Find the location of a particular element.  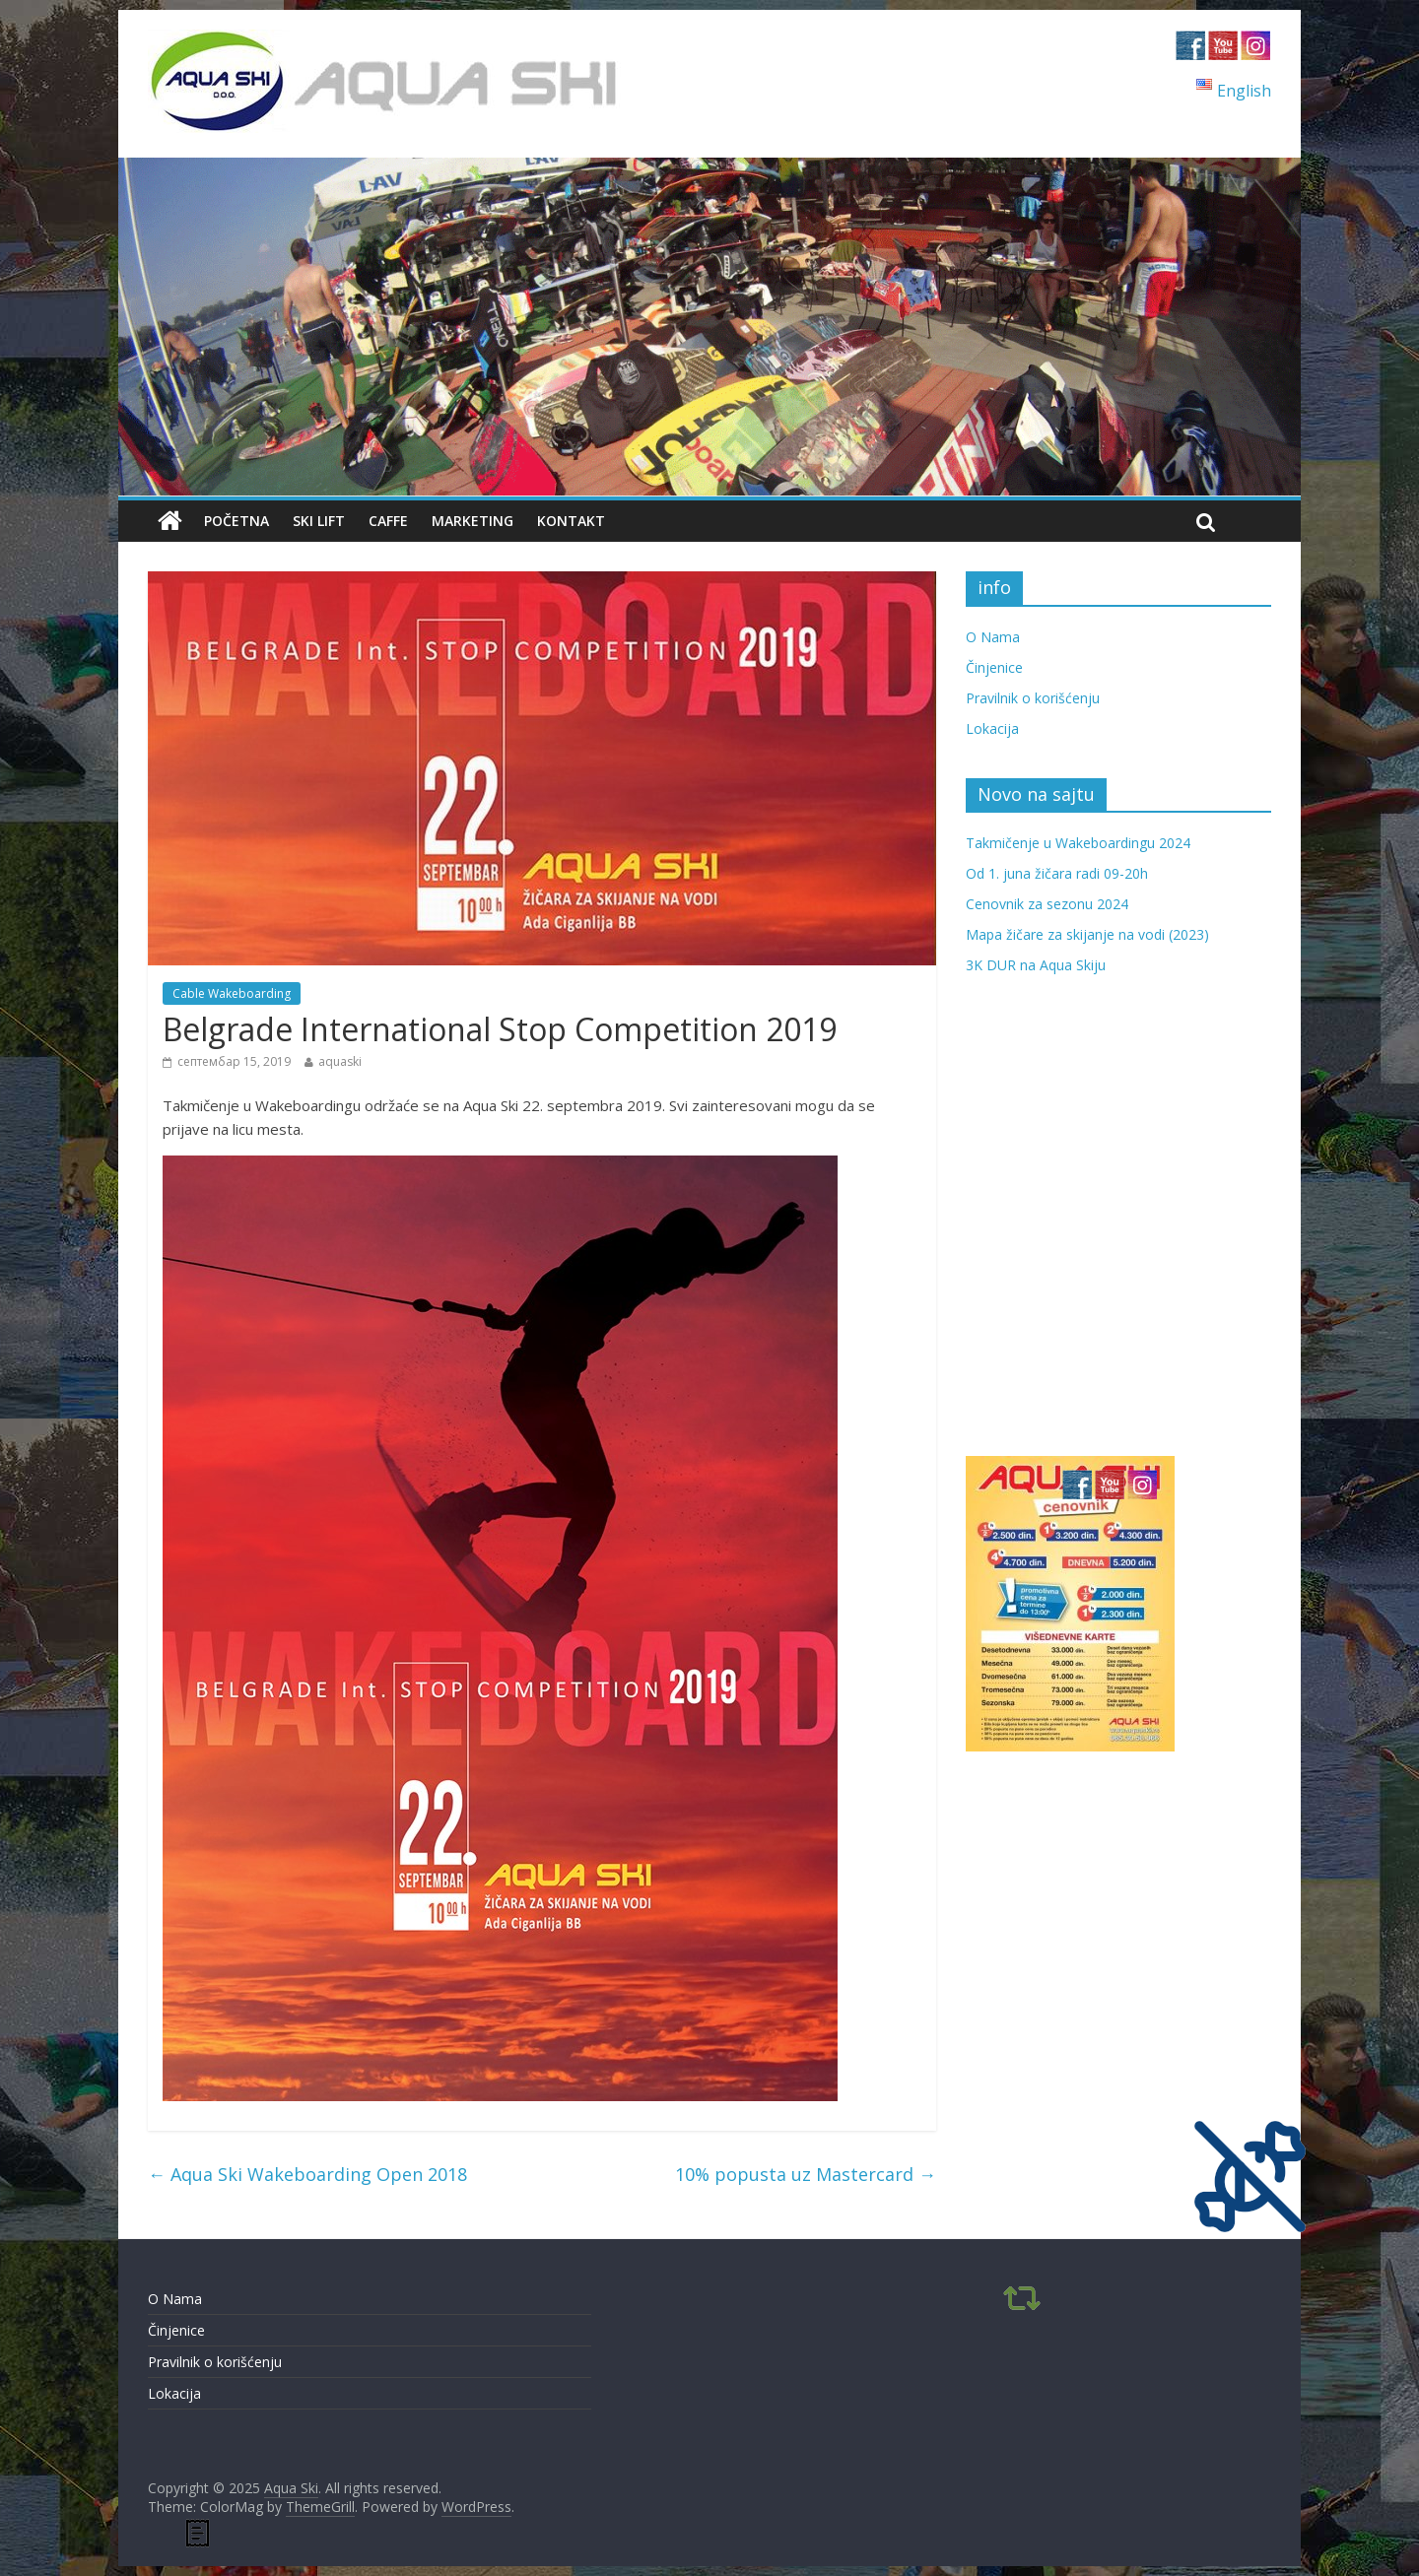

enable repeat or loop playback is located at coordinates (1022, 2298).